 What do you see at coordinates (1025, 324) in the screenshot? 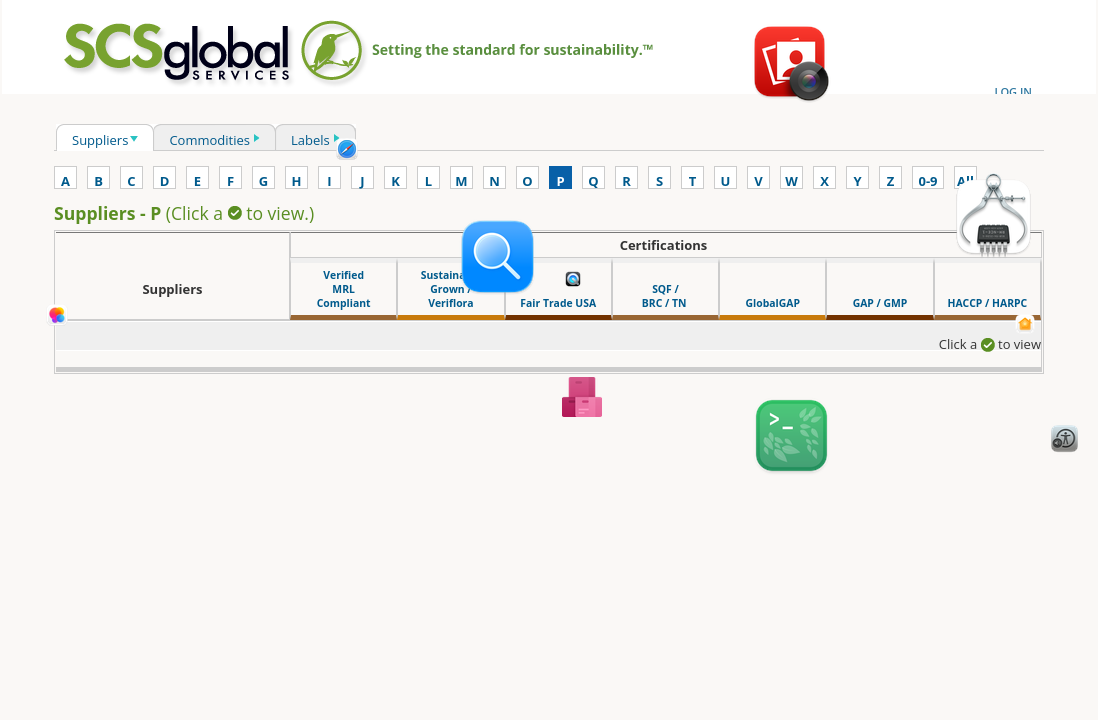
I see `open the home app` at bounding box center [1025, 324].